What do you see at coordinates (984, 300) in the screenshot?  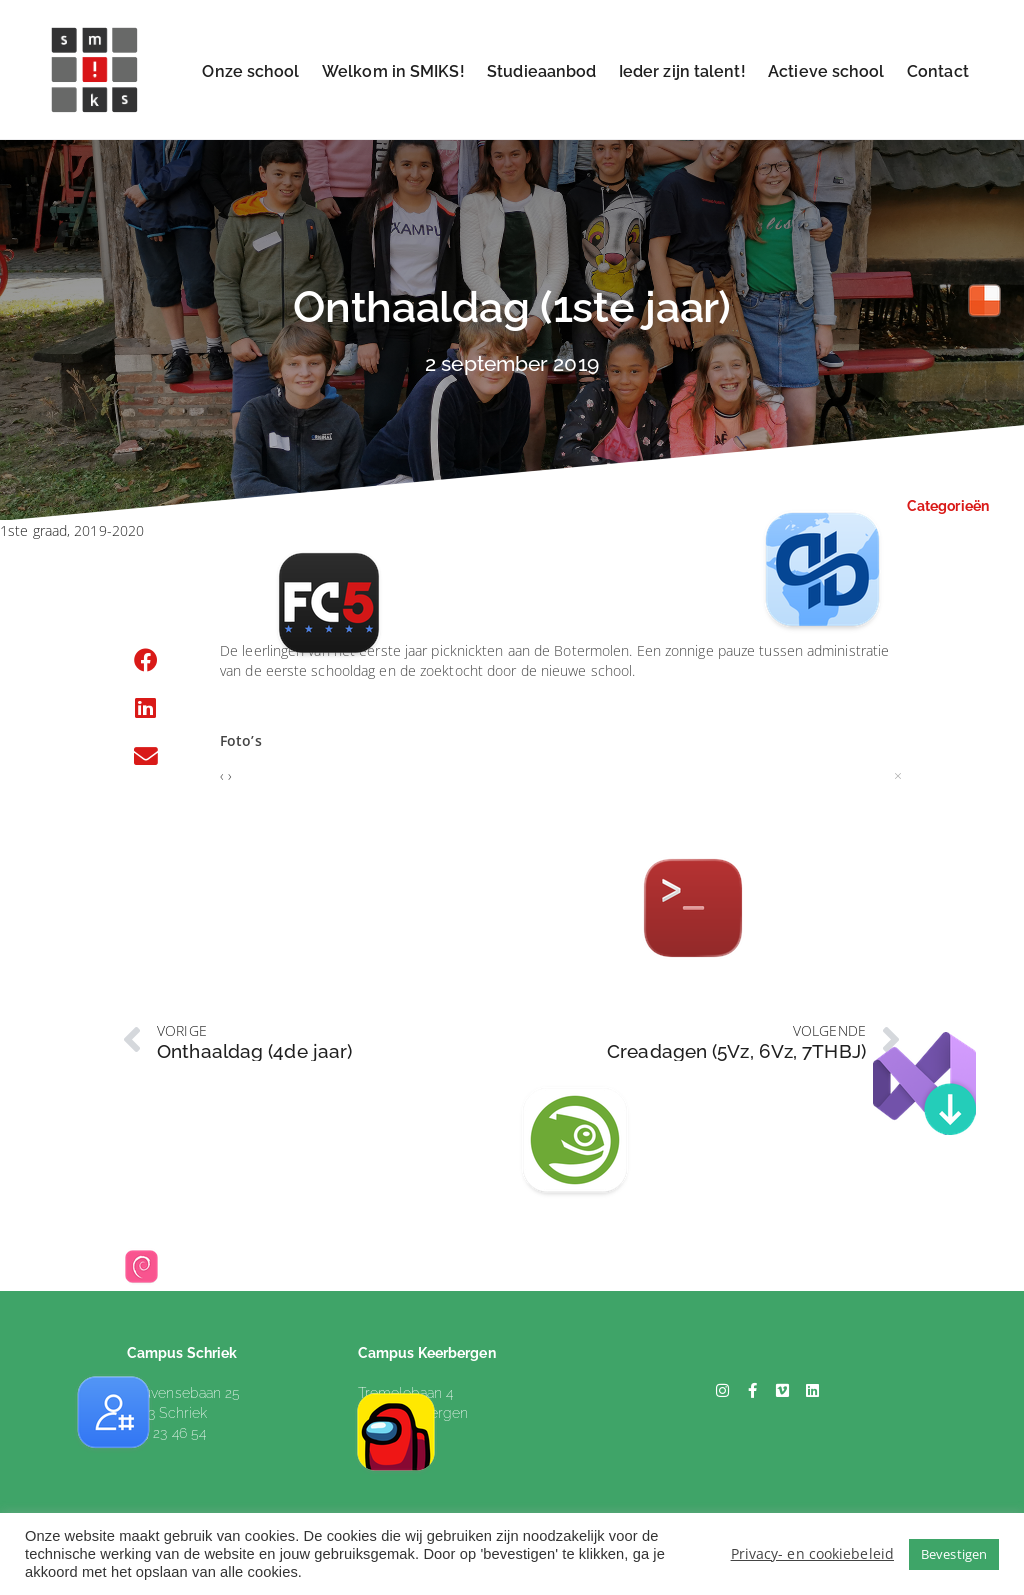 I see `switch to the top-right workspace` at bounding box center [984, 300].